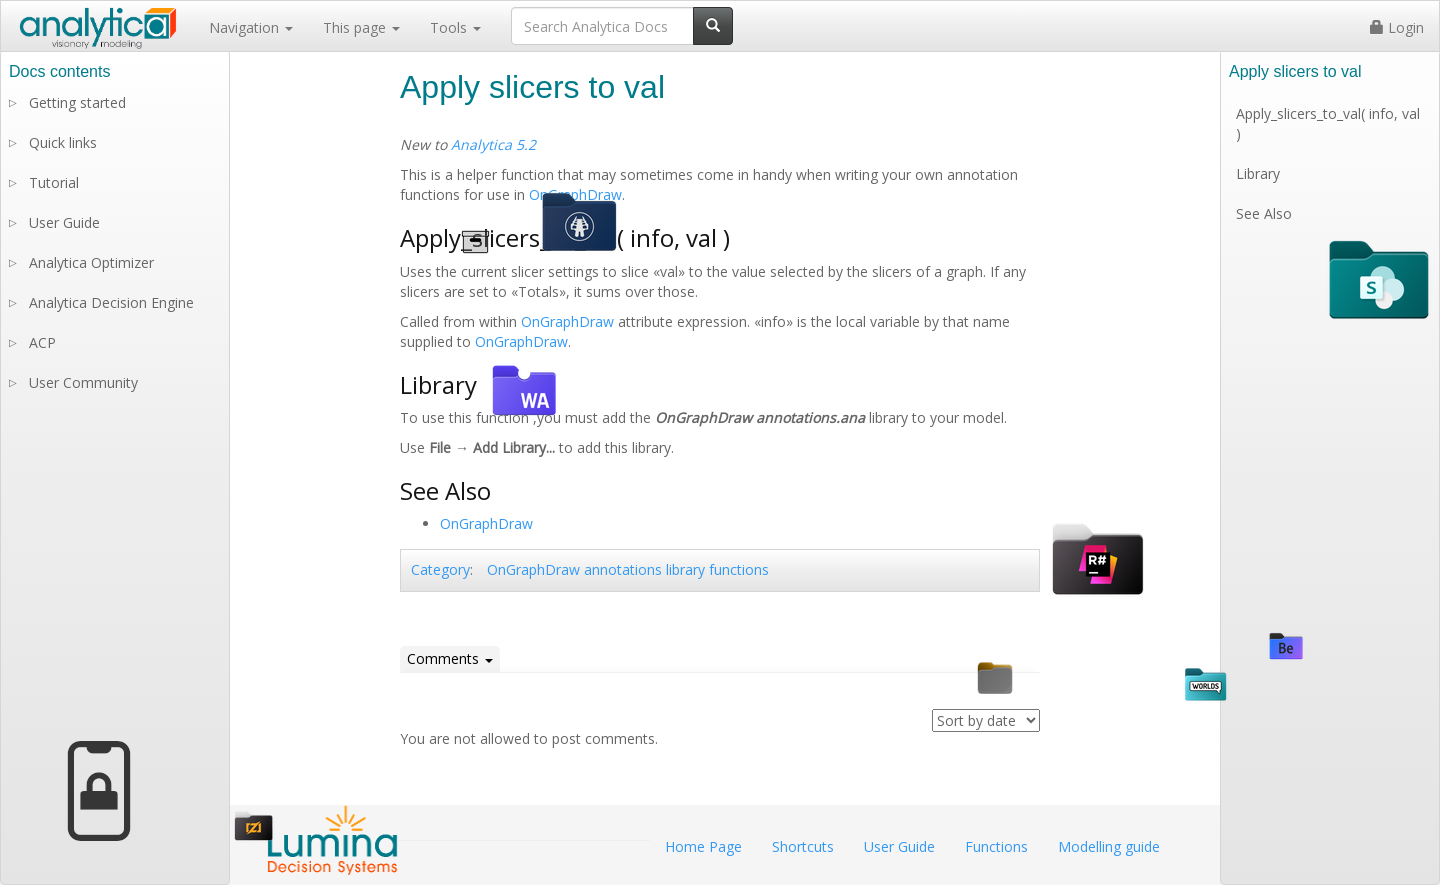  What do you see at coordinates (995, 678) in the screenshot?
I see `open folder to view contents` at bounding box center [995, 678].